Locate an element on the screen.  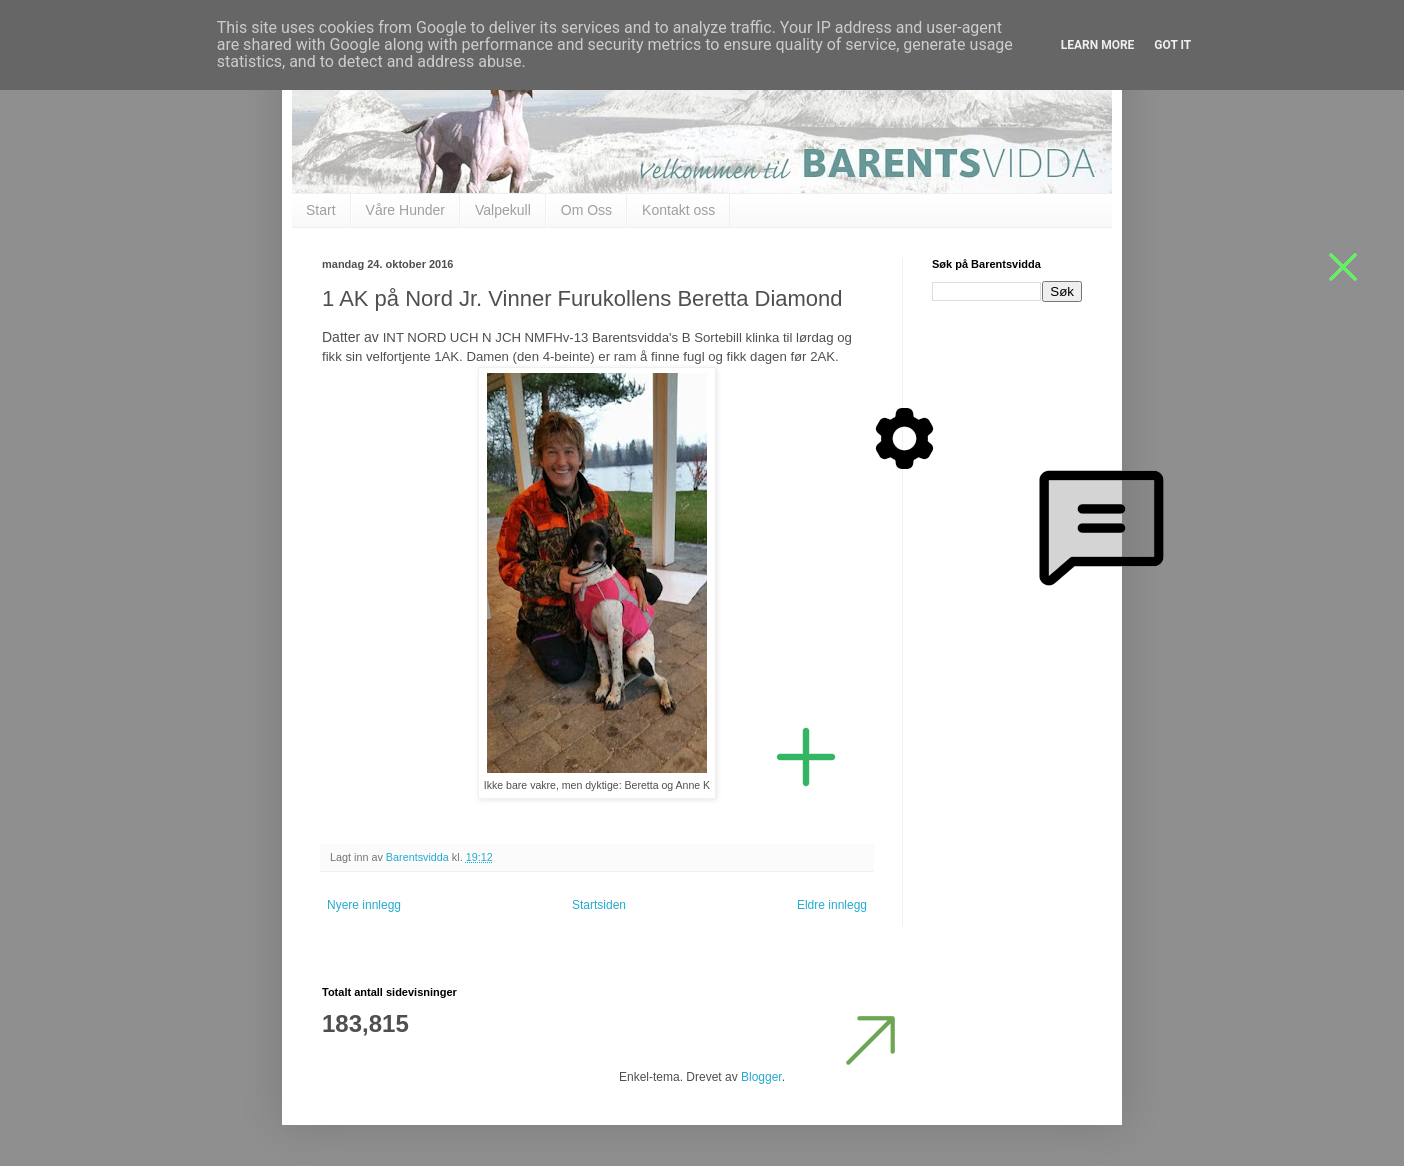
open link in new tab or window is located at coordinates (870, 1040).